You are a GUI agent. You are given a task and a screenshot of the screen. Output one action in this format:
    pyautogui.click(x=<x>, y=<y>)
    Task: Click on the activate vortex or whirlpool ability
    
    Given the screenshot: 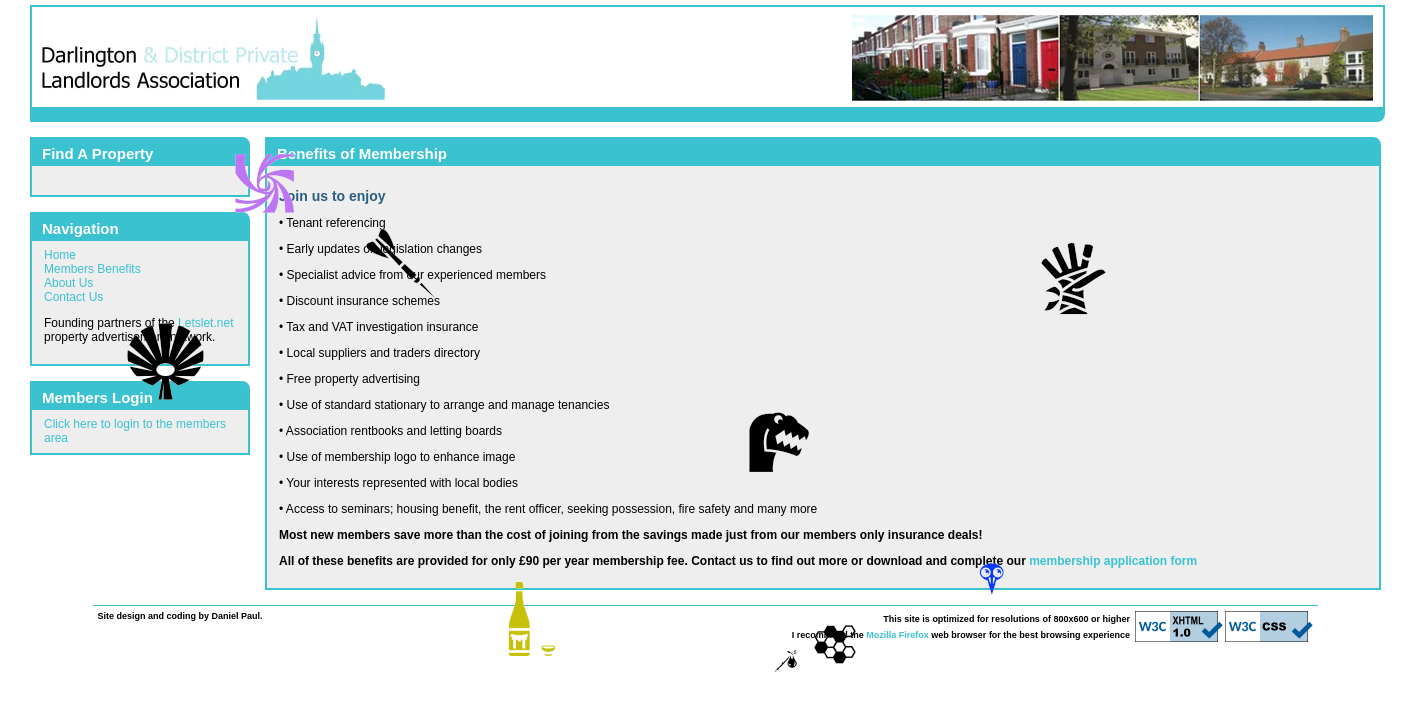 What is the action you would take?
    pyautogui.click(x=264, y=183)
    